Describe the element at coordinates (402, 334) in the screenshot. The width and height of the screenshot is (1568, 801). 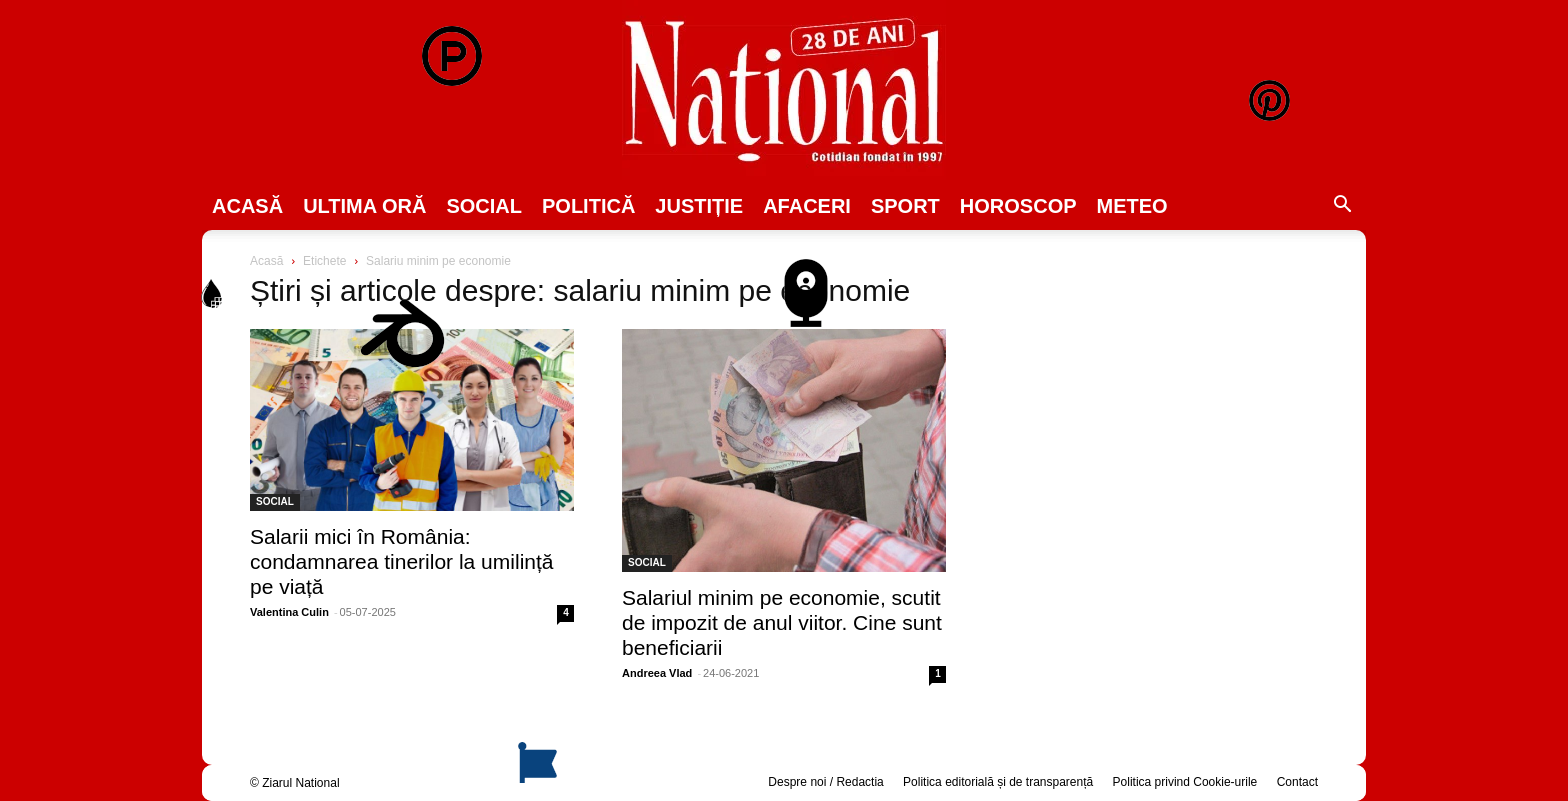
I see `open blender 3D modeling application` at that location.